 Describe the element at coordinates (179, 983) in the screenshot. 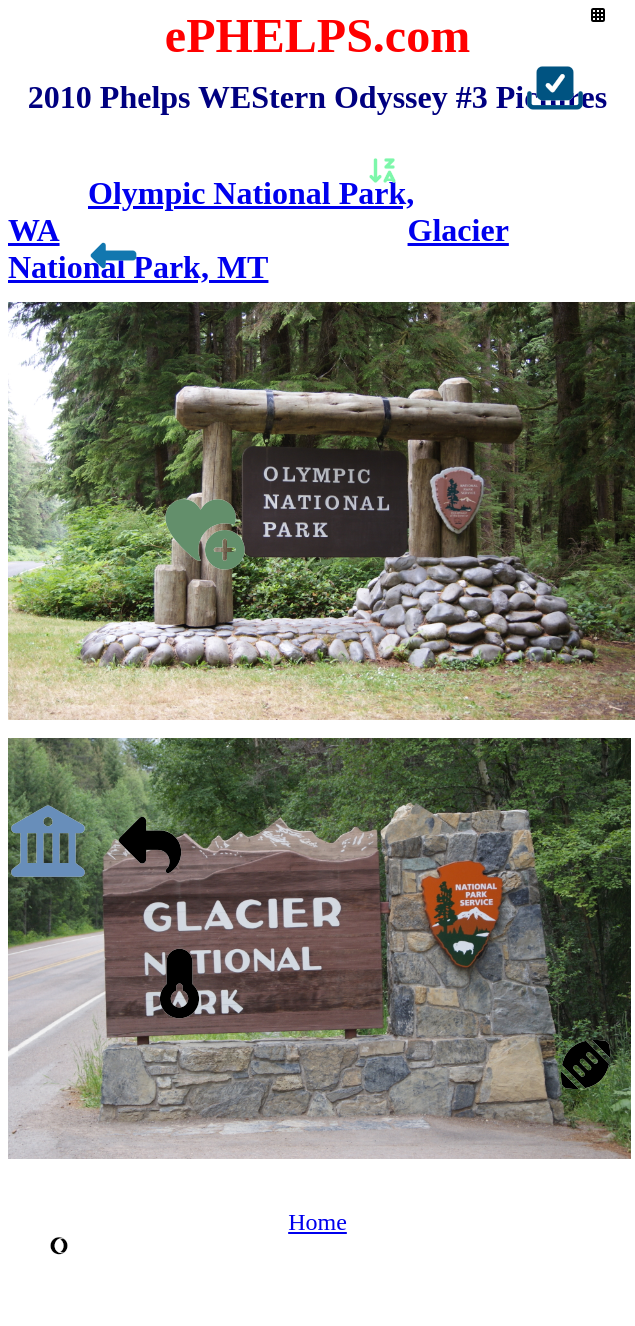

I see `indicates low temperature reading` at that location.